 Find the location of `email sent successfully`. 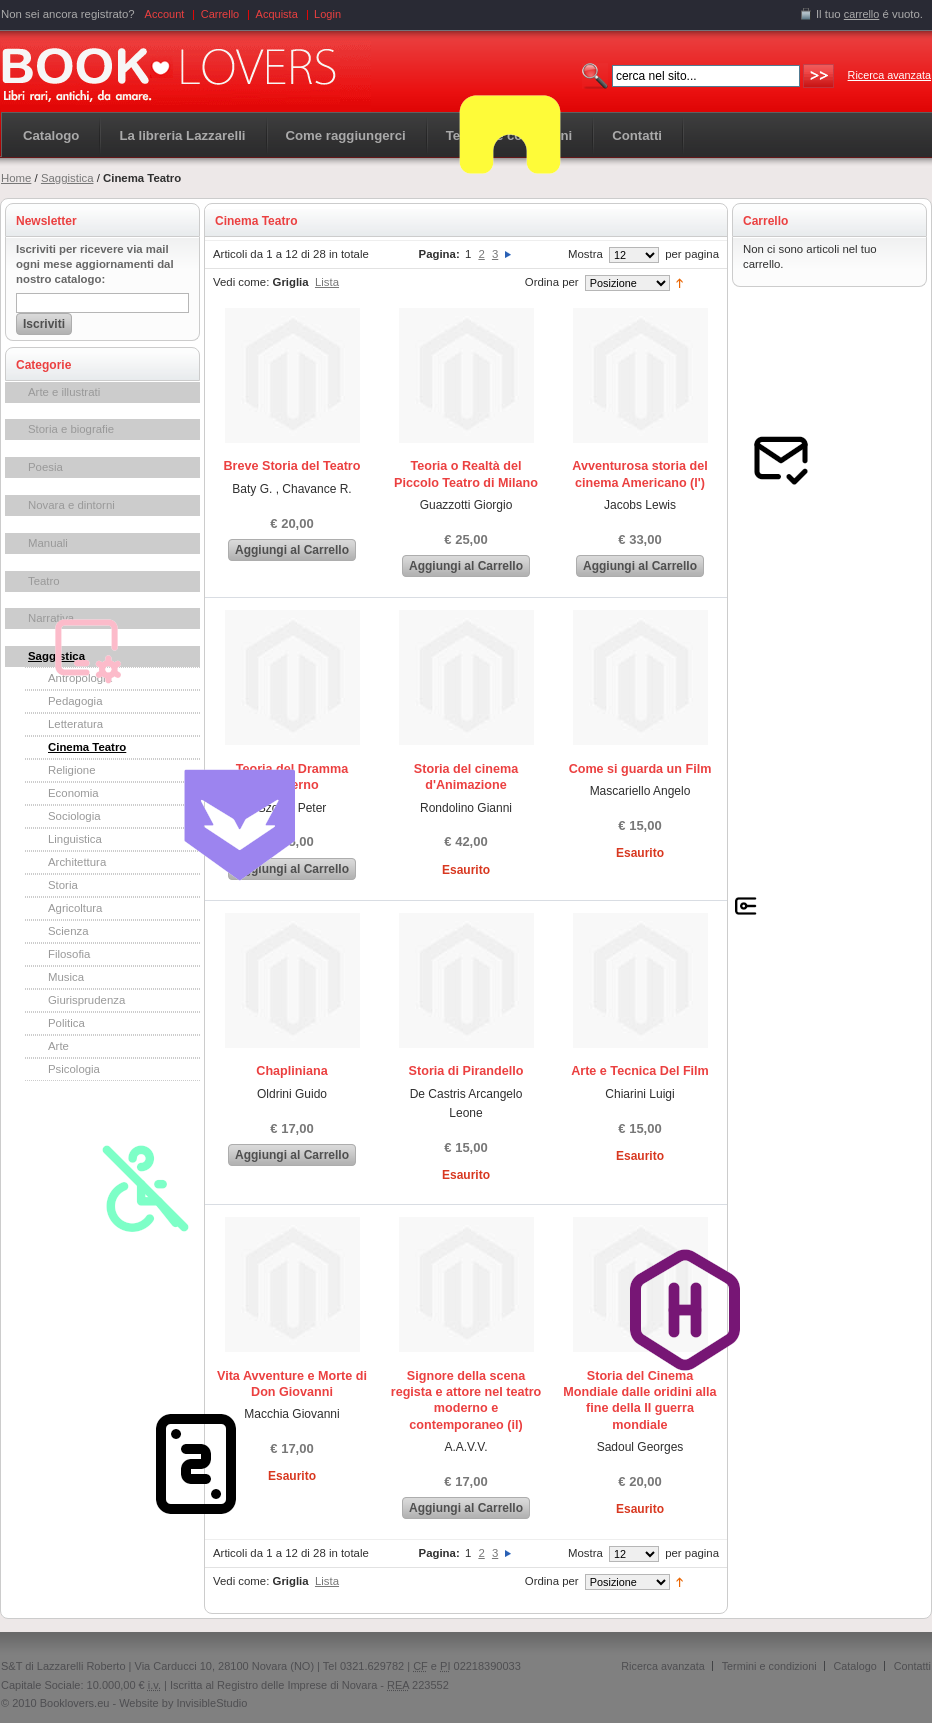

email sent successfully is located at coordinates (781, 458).